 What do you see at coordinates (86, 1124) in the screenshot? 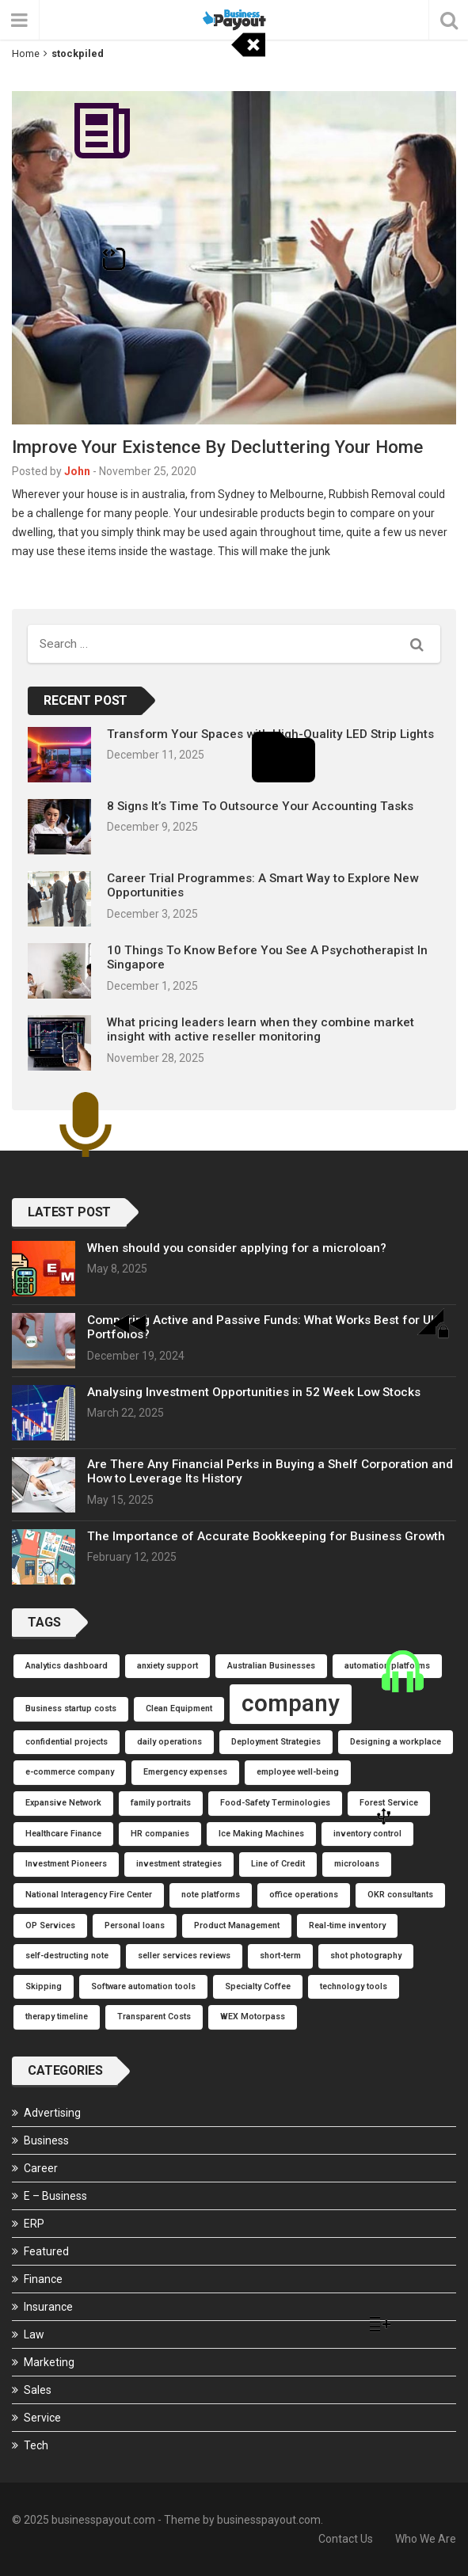
I see `tap to start voice input` at bounding box center [86, 1124].